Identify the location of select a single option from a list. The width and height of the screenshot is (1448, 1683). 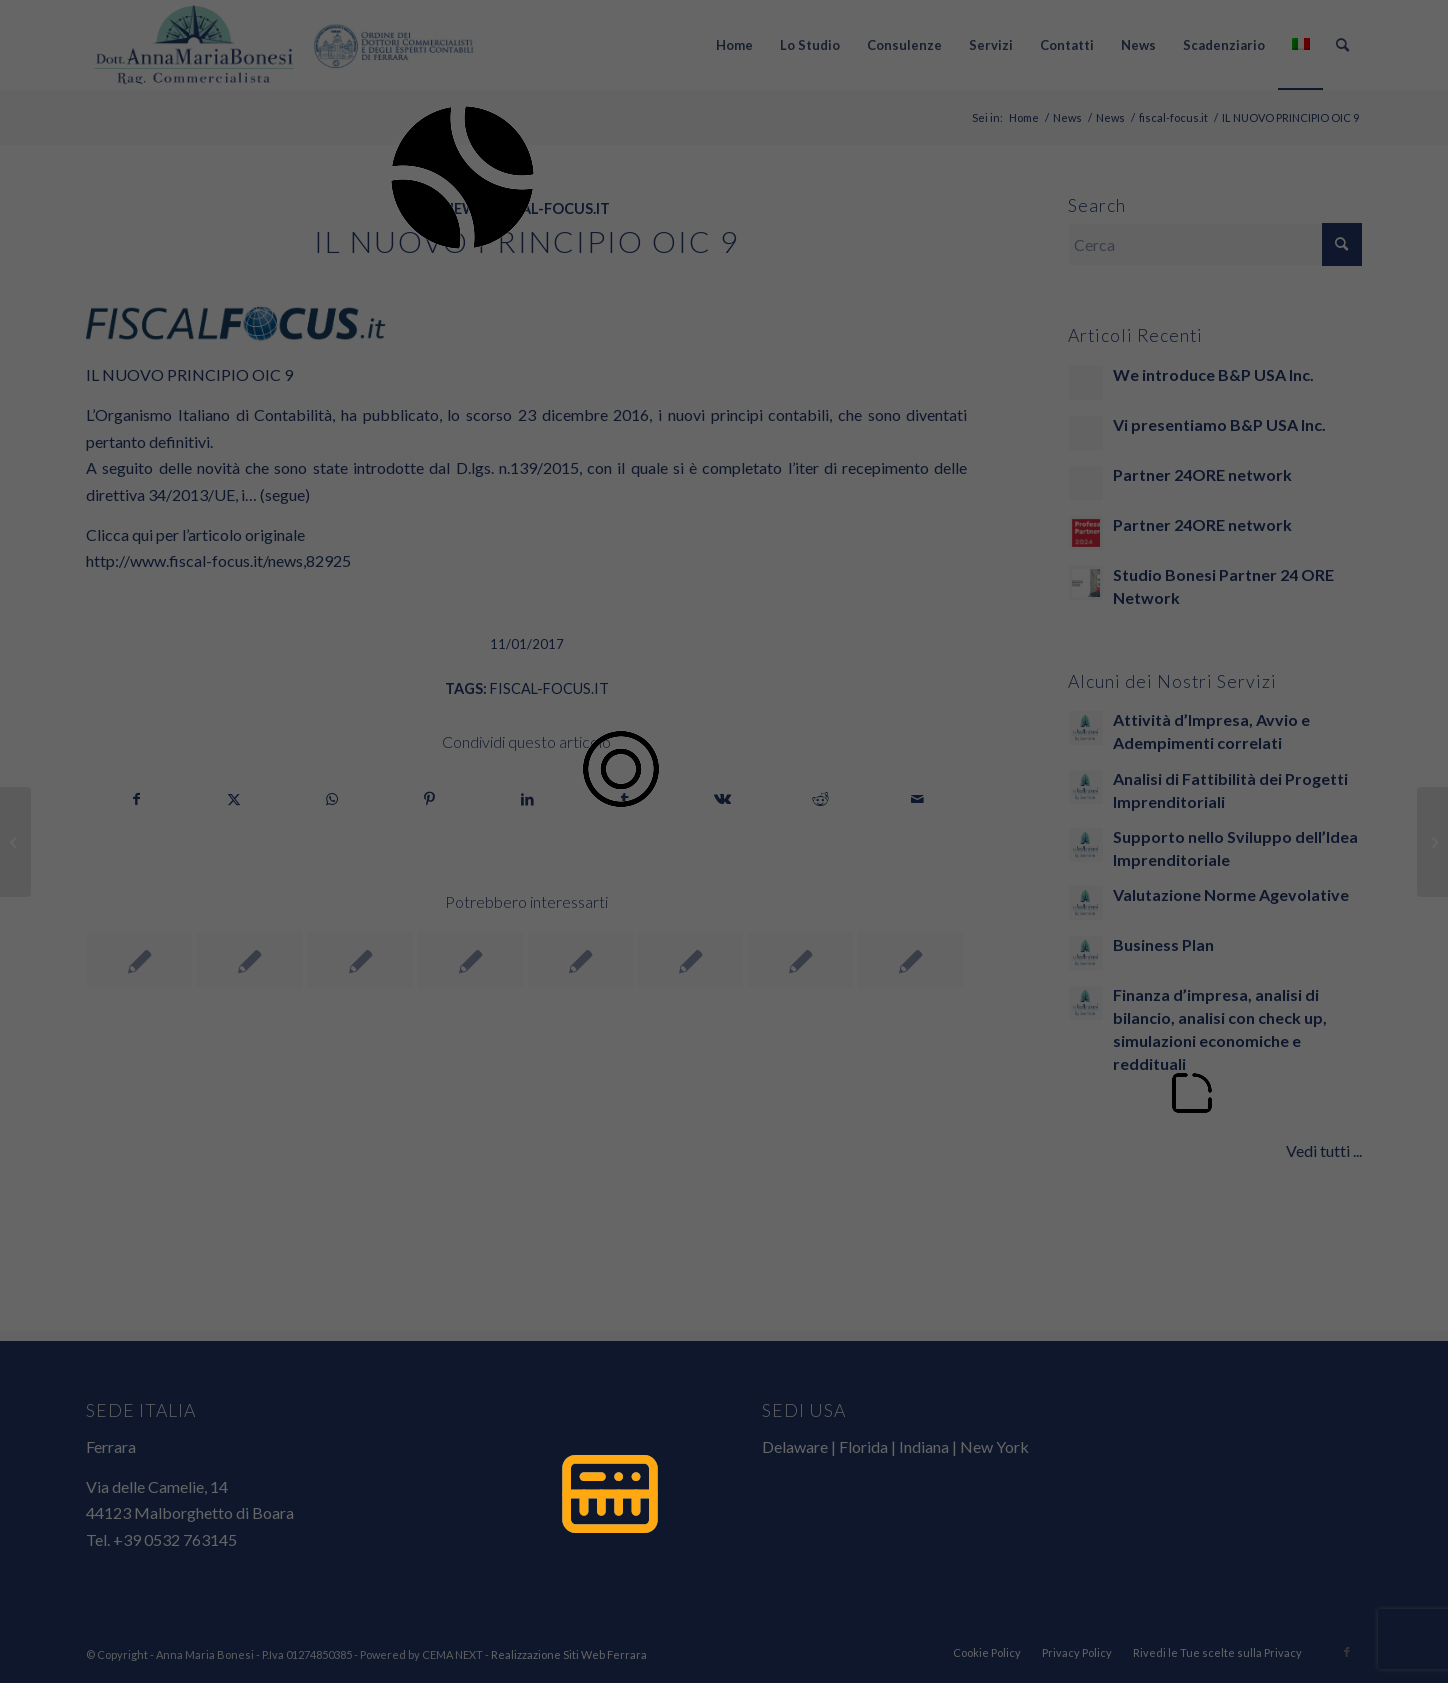
(621, 769).